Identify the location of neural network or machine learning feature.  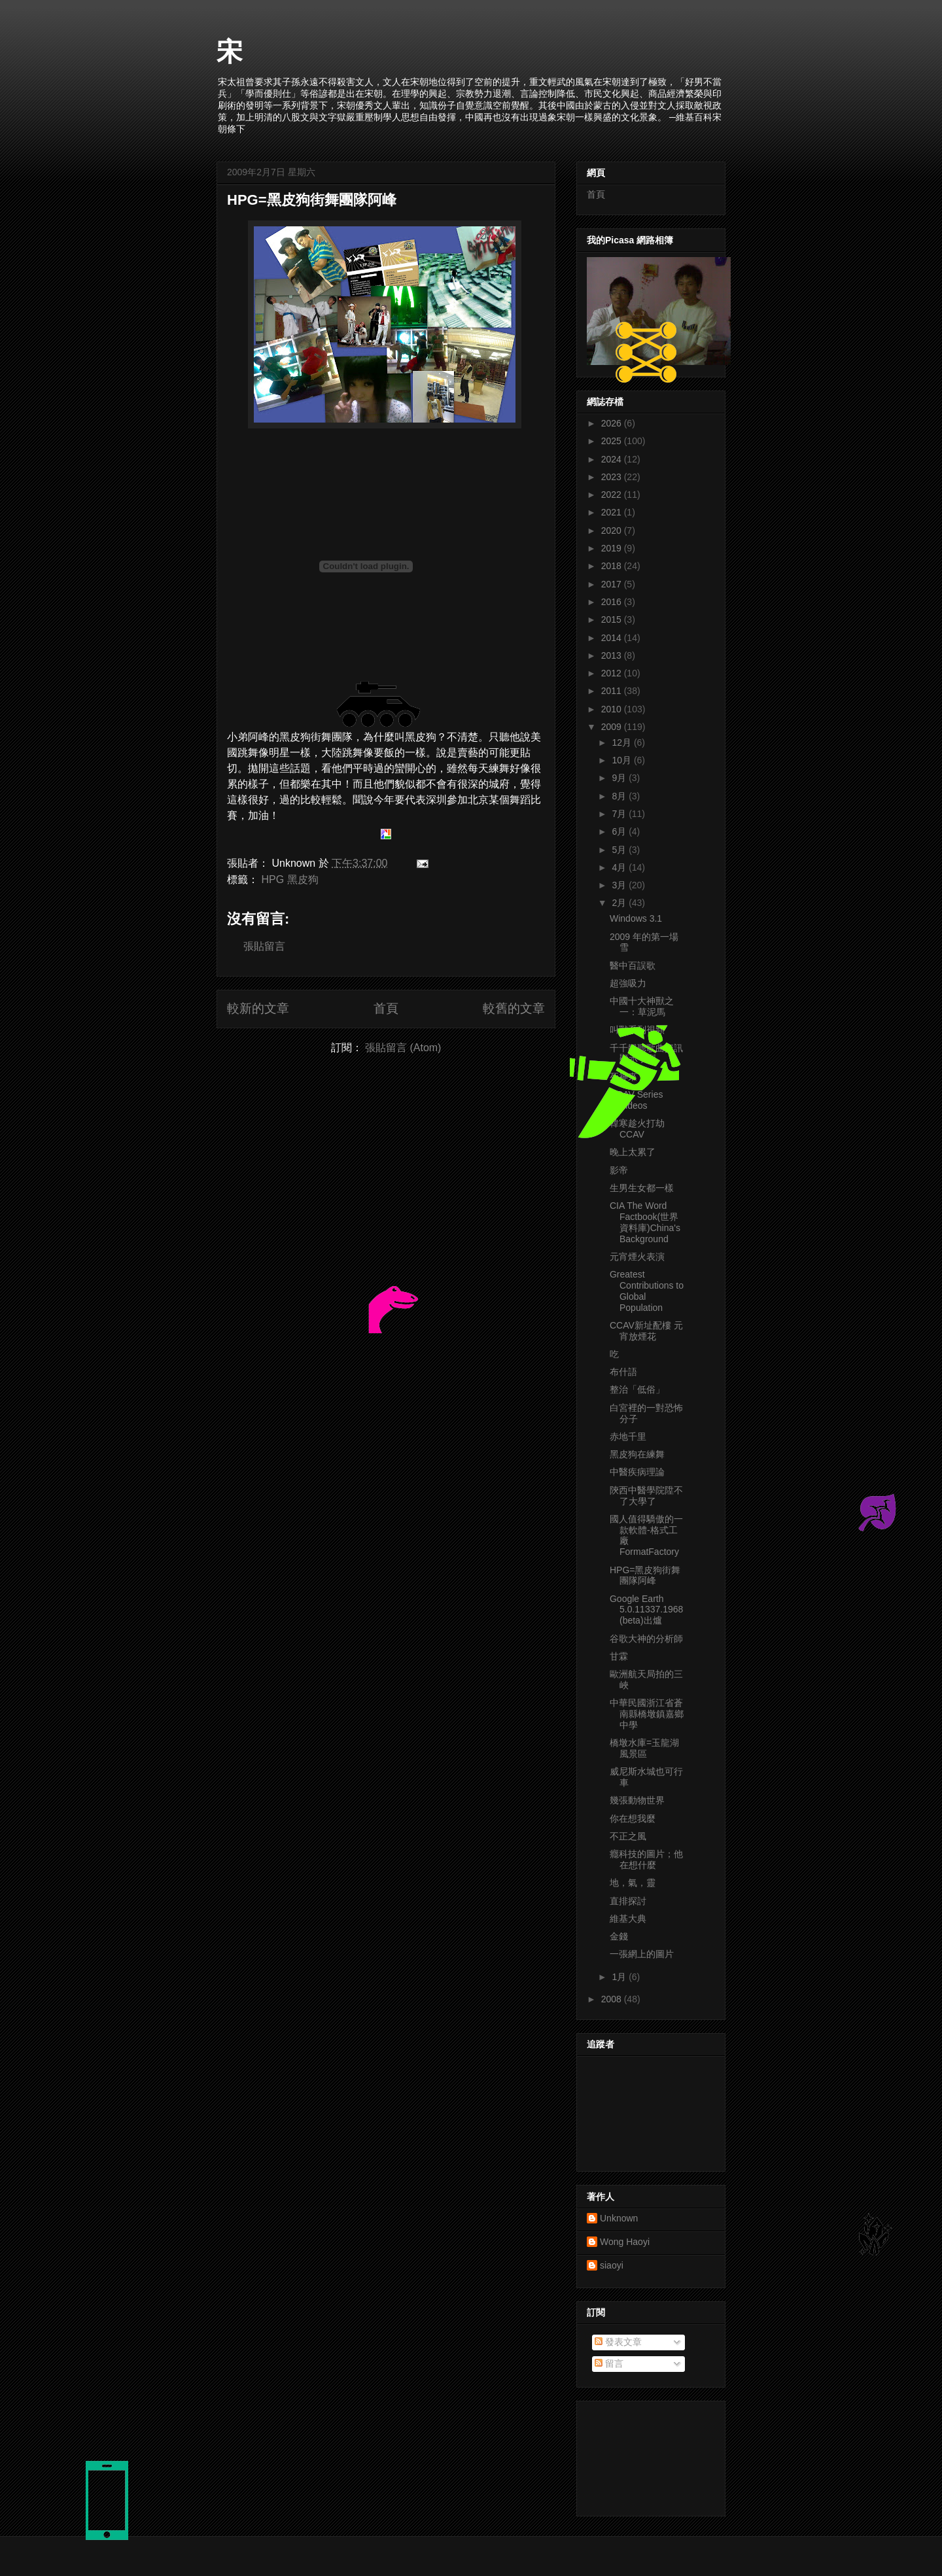
(646, 352).